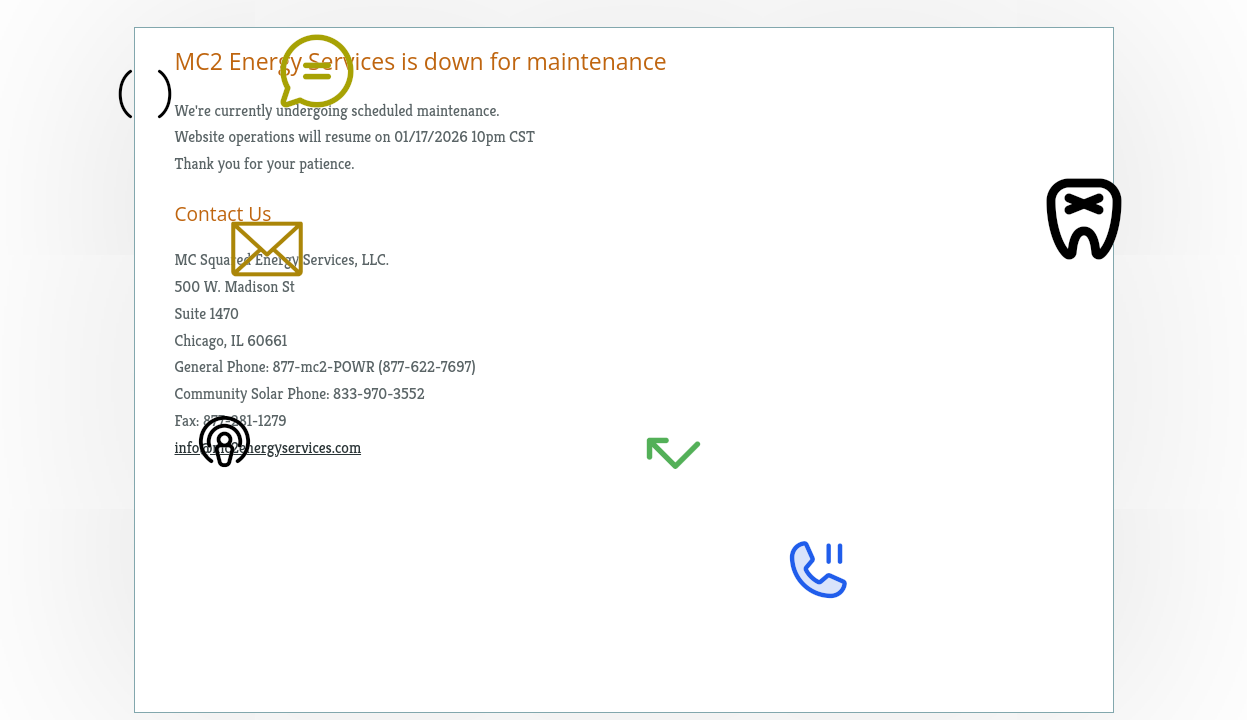  I want to click on insert parentheses in text or code, so click(145, 94).